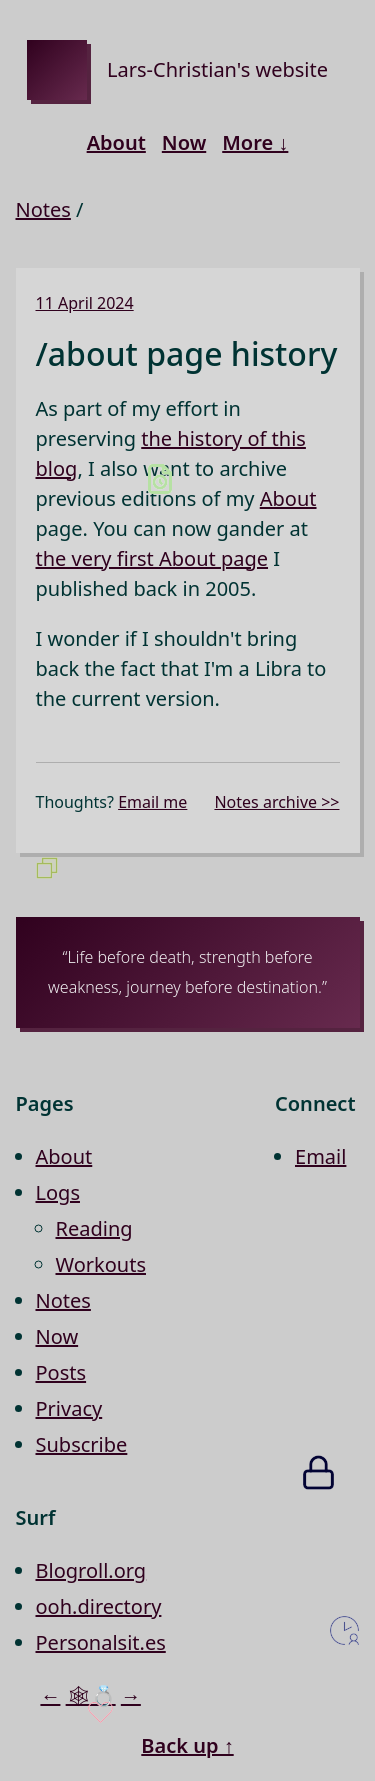  I want to click on add to favorites, so click(100, 1711).